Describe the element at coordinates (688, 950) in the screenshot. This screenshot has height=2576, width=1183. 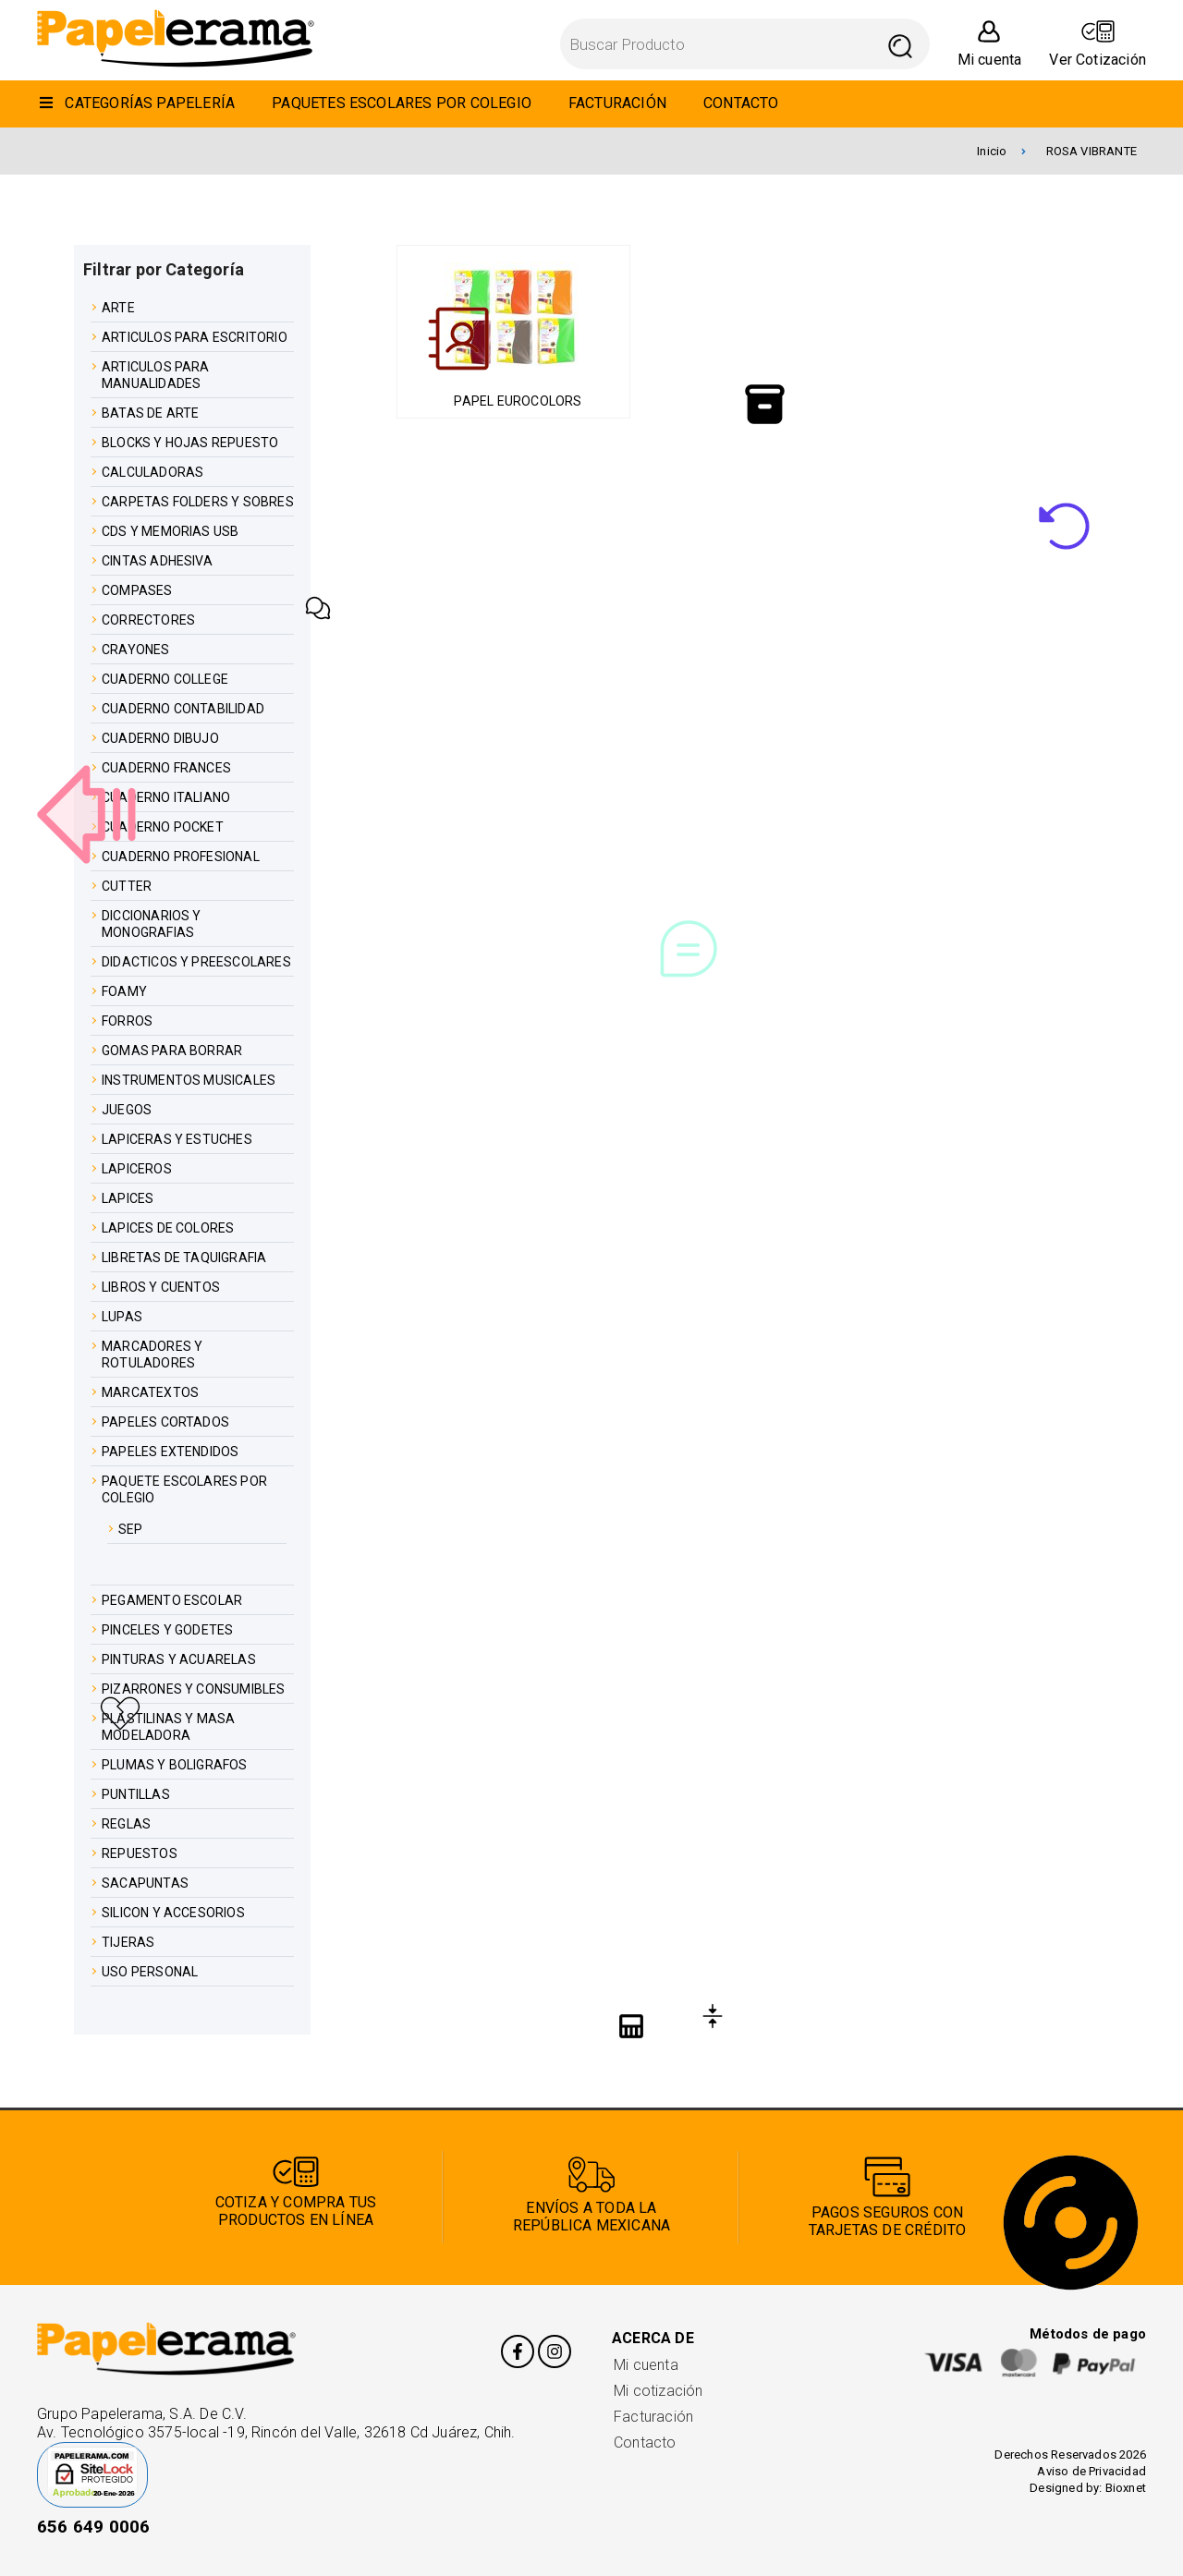
I see `open chat or messaging` at that location.